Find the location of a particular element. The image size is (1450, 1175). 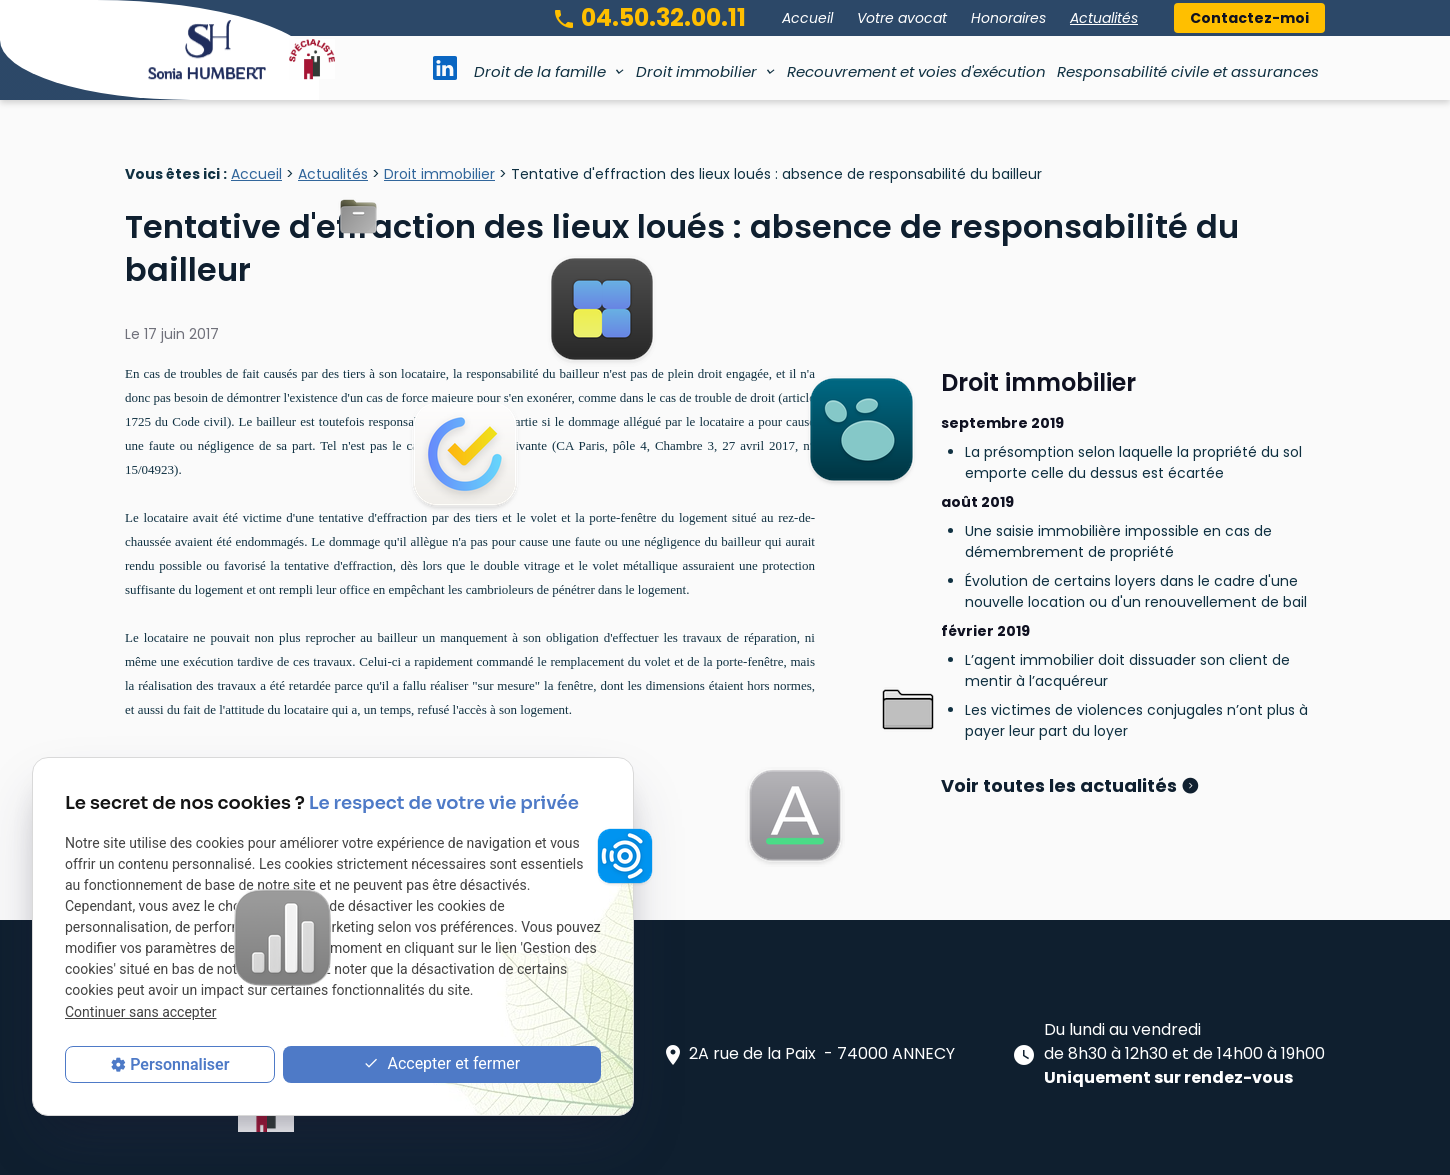

open numbers spreadsheet app is located at coordinates (282, 937).